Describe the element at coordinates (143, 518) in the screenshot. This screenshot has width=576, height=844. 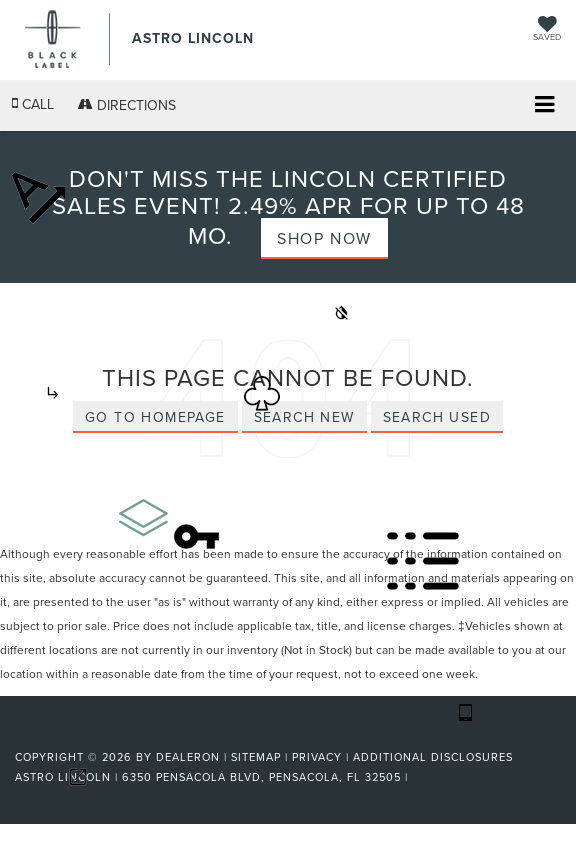
I see `view layers or stacked content` at that location.